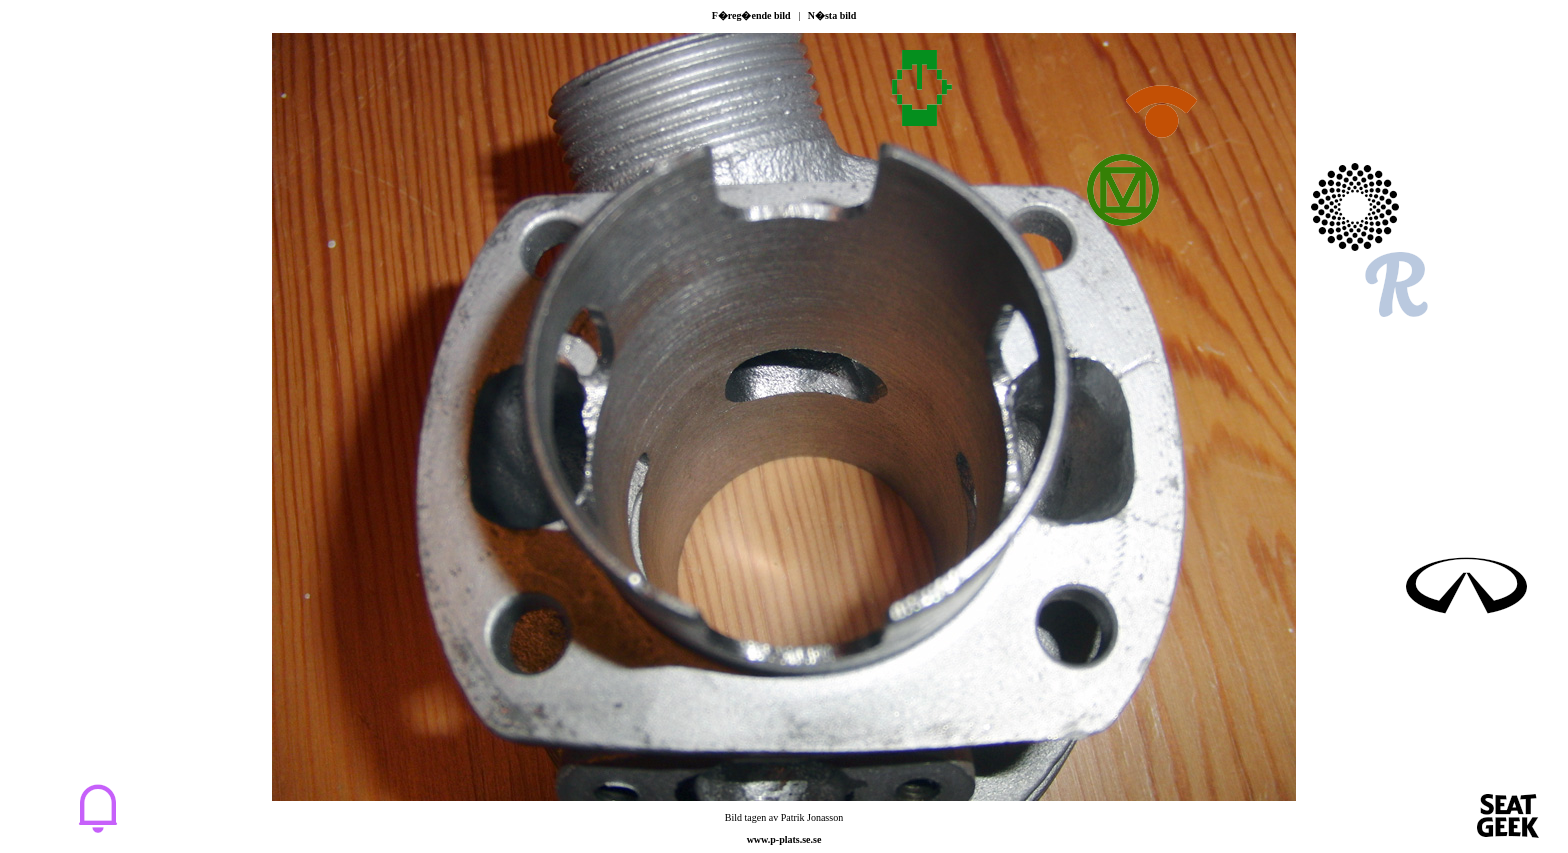 Image resolution: width=1568 pixels, height=853 pixels. I want to click on Infiniti brand logo, so click(1466, 585).